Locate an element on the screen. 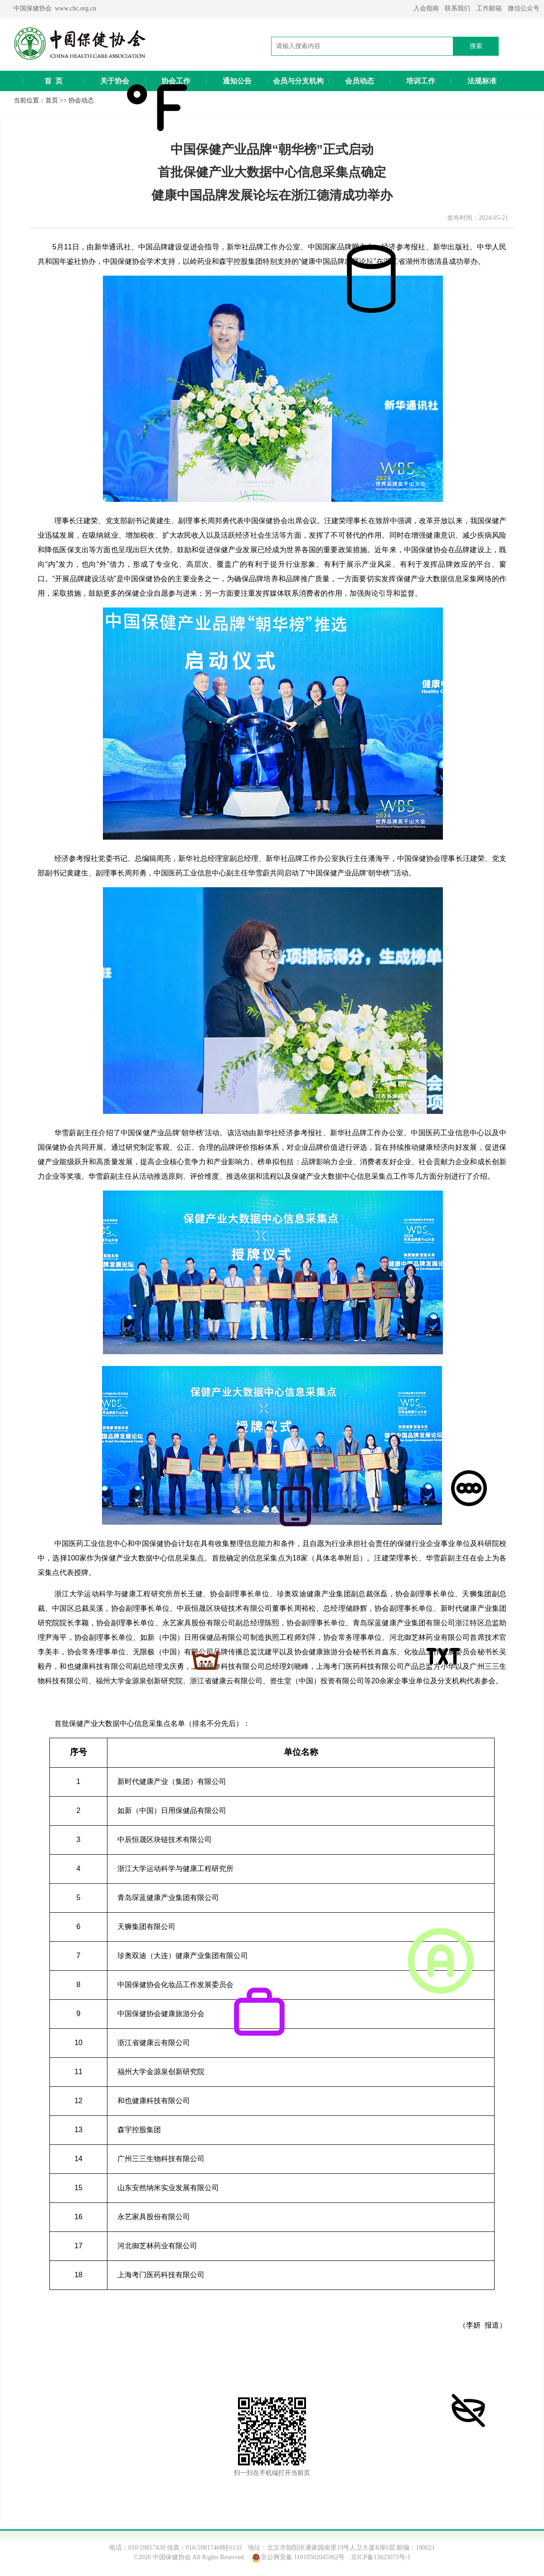 The width and height of the screenshot is (544, 2576). access work or business documents is located at coordinates (259, 2013).